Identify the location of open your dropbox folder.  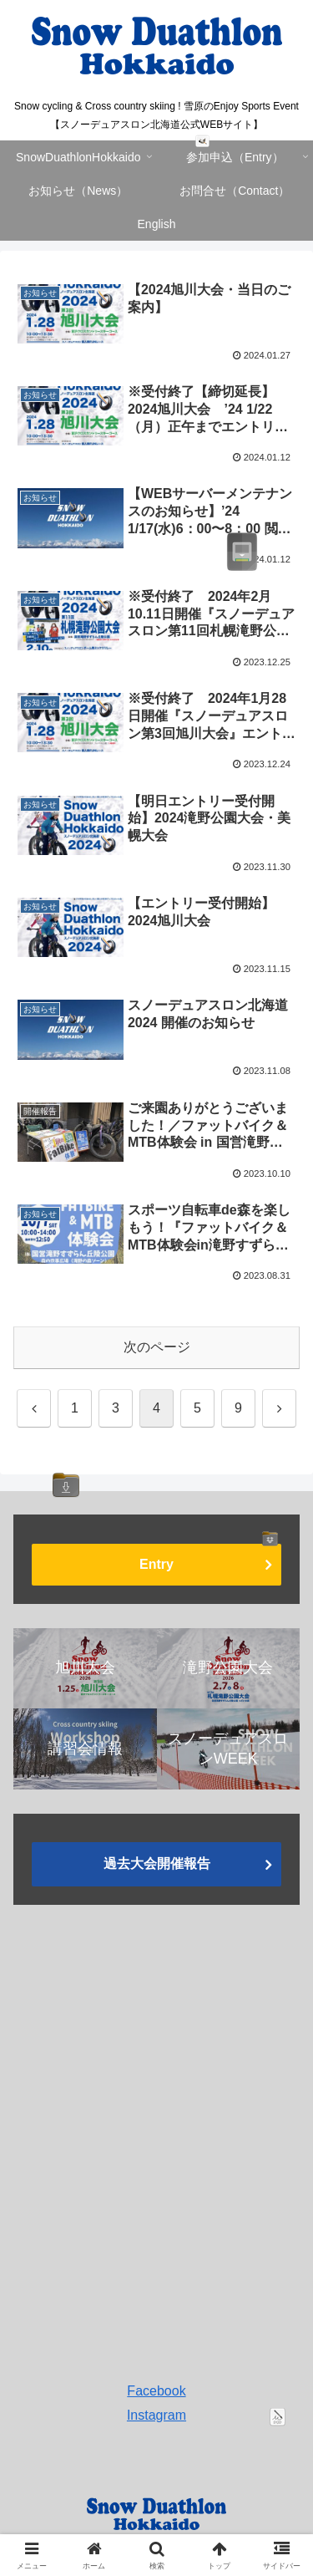
(270, 1538).